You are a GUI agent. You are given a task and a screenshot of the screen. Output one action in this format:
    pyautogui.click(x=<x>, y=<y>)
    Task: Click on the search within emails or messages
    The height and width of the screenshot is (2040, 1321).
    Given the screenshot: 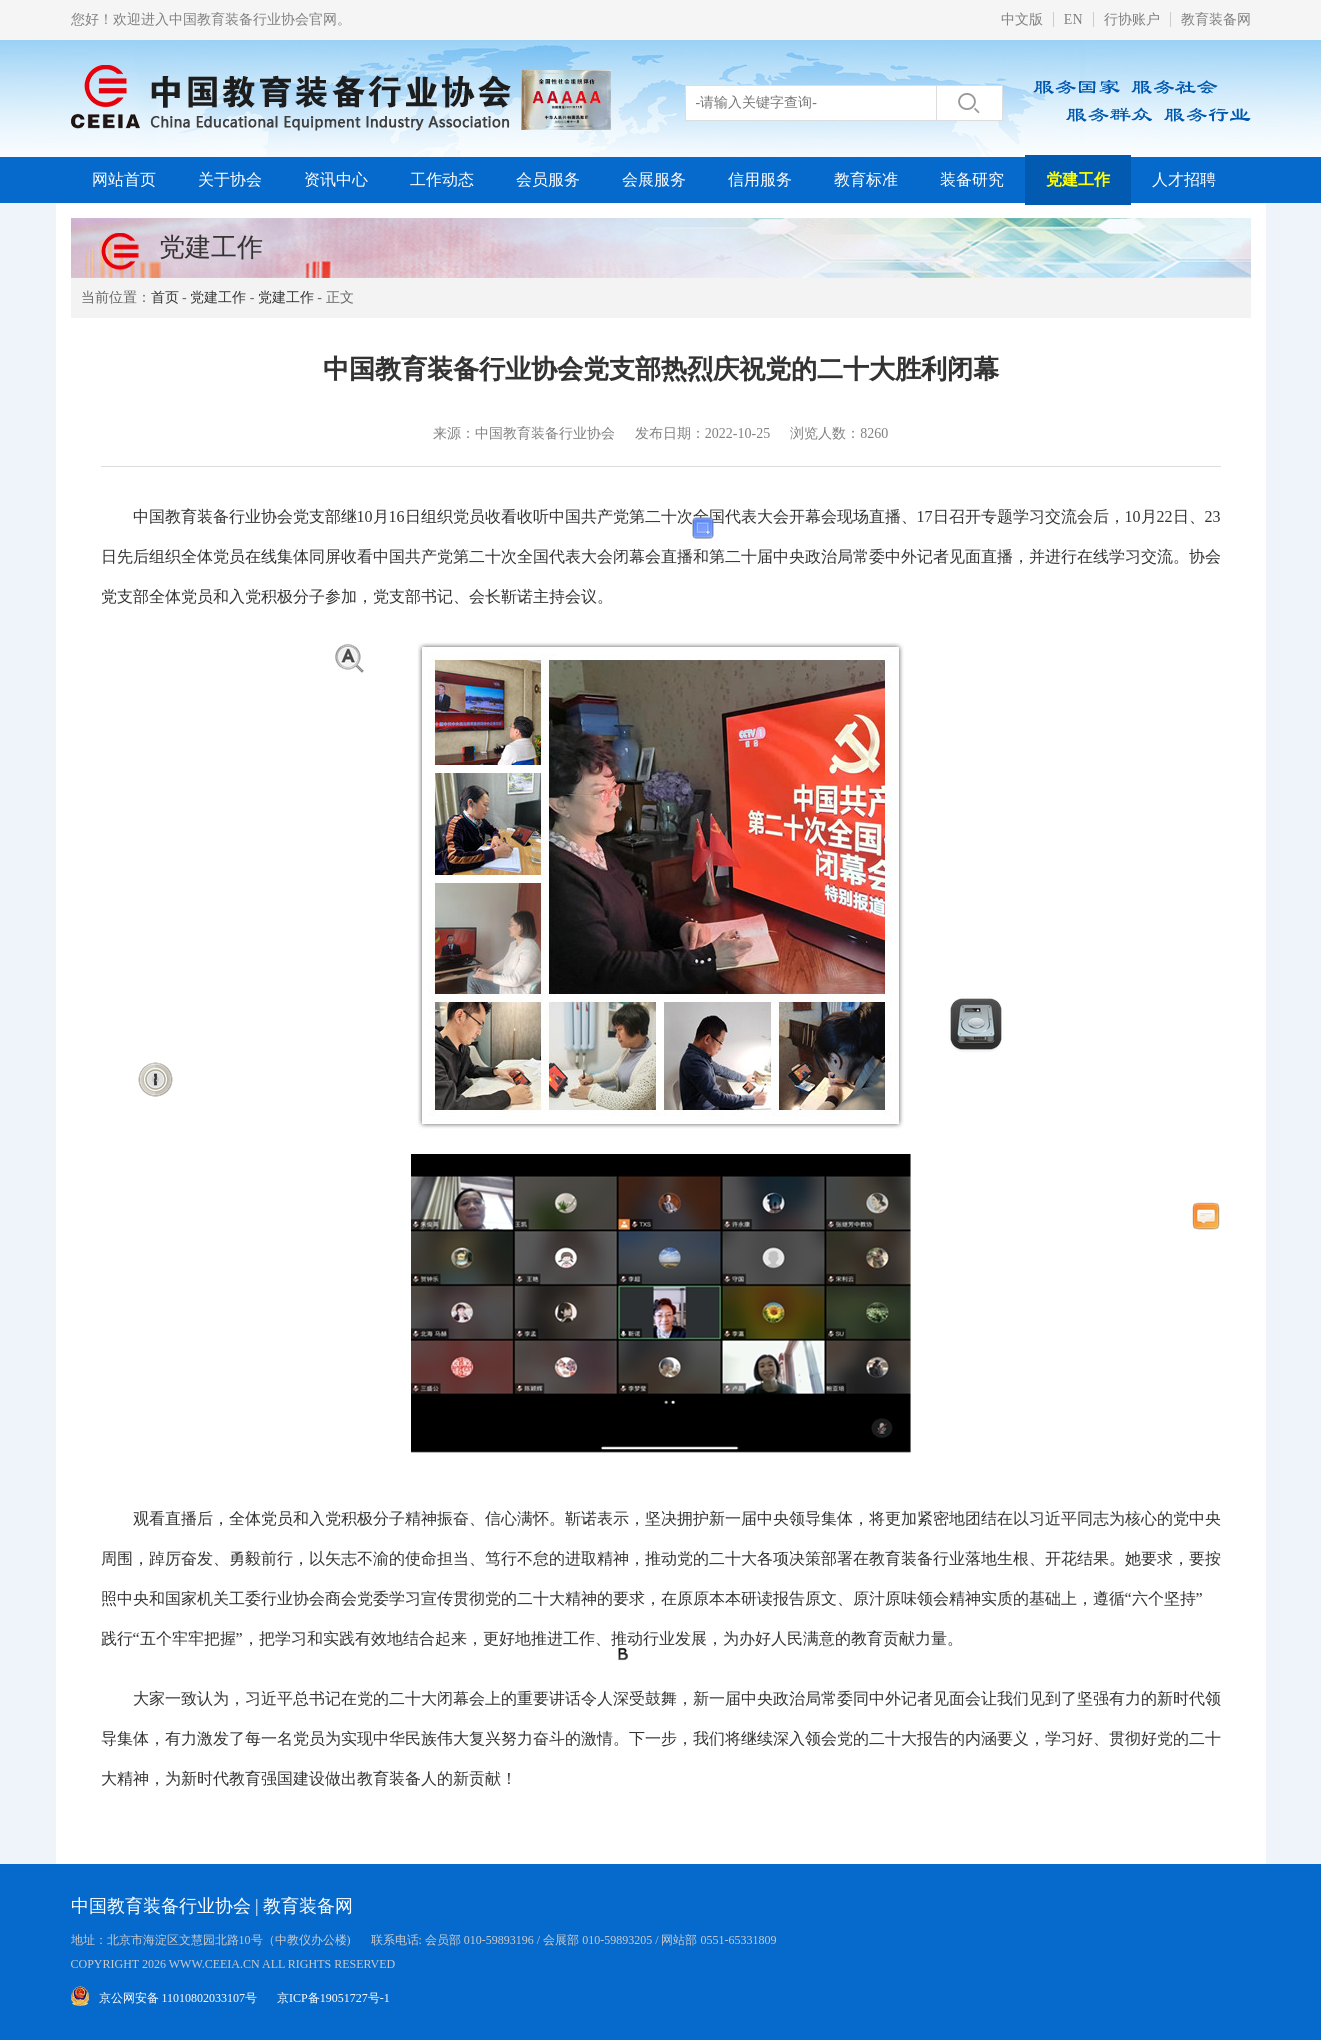 What is the action you would take?
    pyautogui.click(x=349, y=658)
    